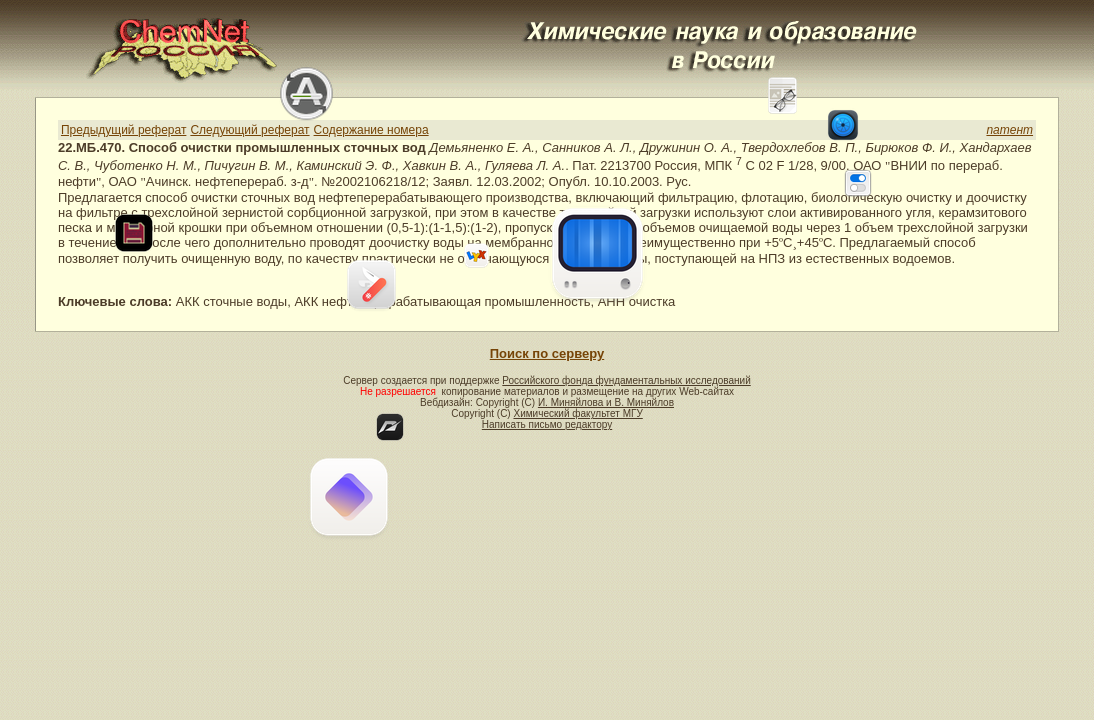 This screenshot has width=1094, height=720. Describe the element at coordinates (782, 95) in the screenshot. I see `open the documents app` at that location.